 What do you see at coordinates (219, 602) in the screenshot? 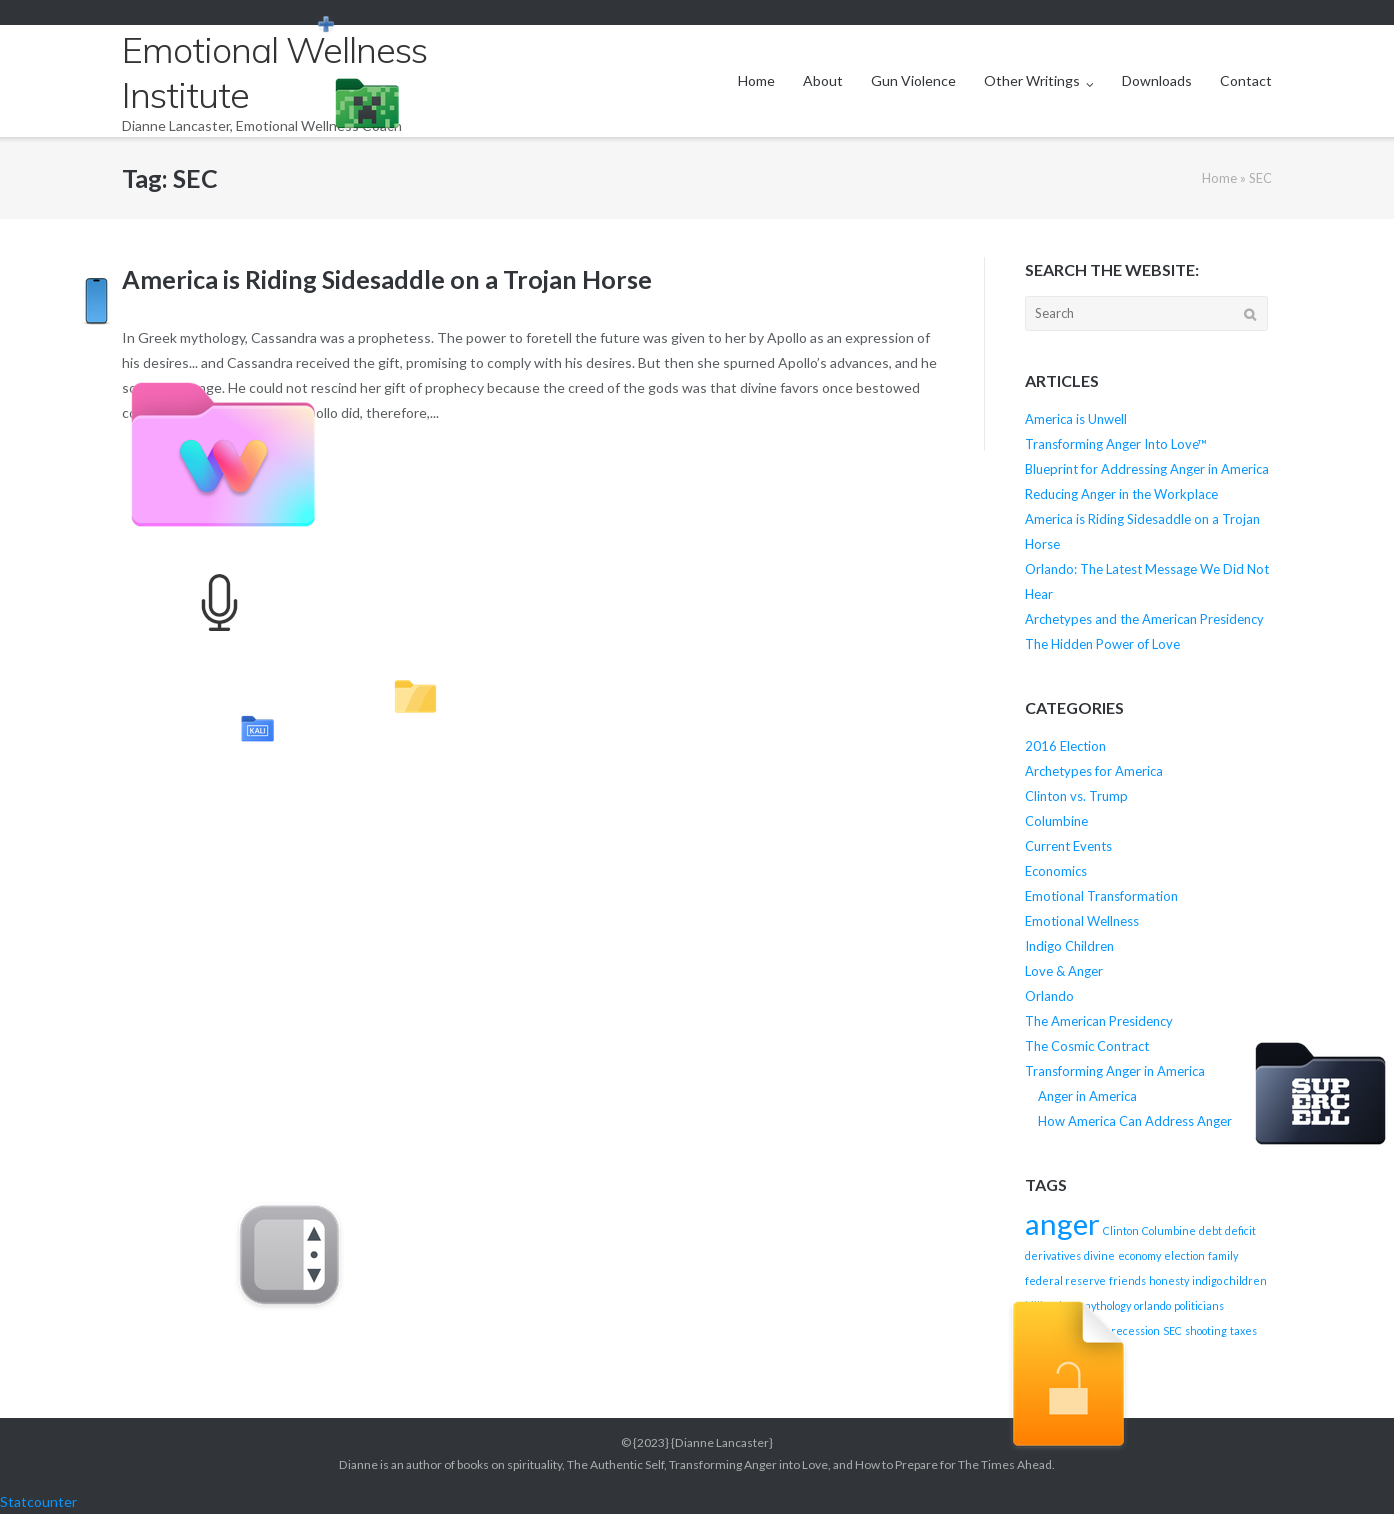
I see `access microphone or audio input settings` at bounding box center [219, 602].